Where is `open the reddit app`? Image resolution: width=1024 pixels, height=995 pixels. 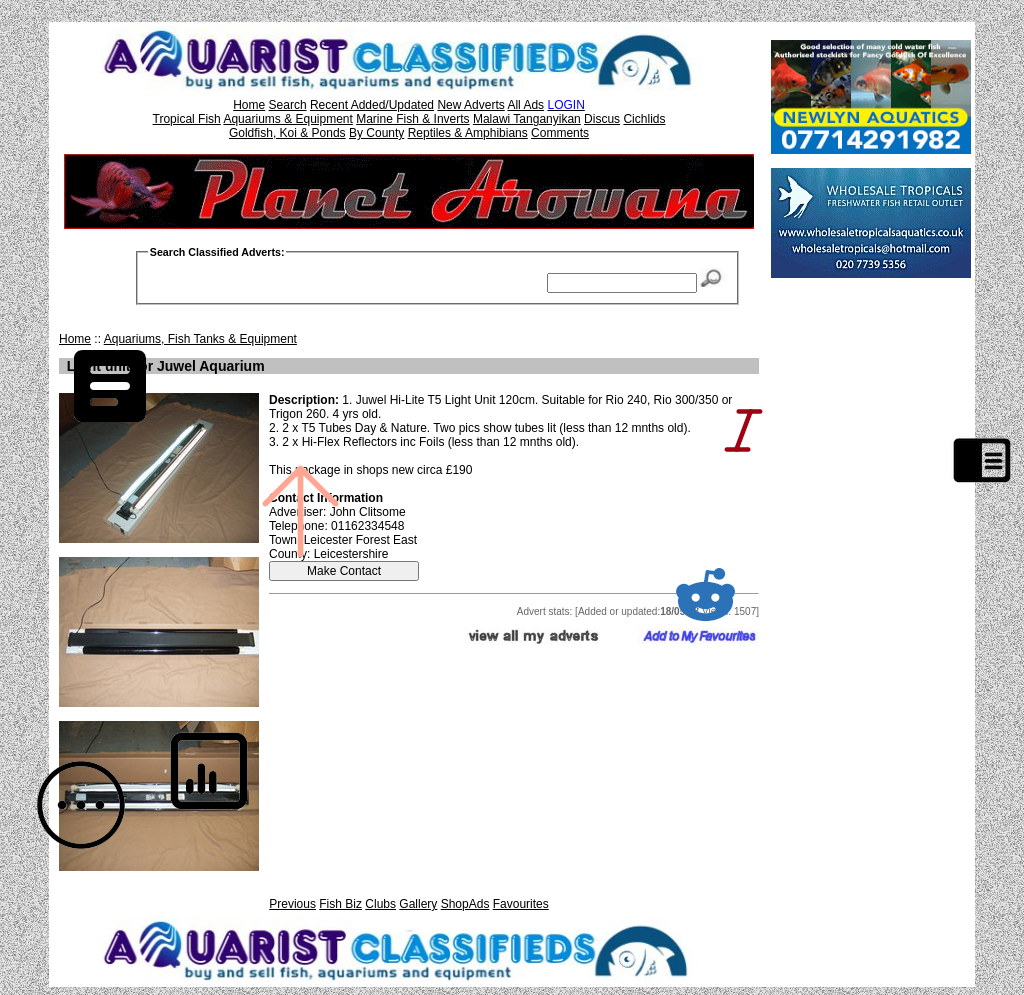
open the reddit app is located at coordinates (705, 597).